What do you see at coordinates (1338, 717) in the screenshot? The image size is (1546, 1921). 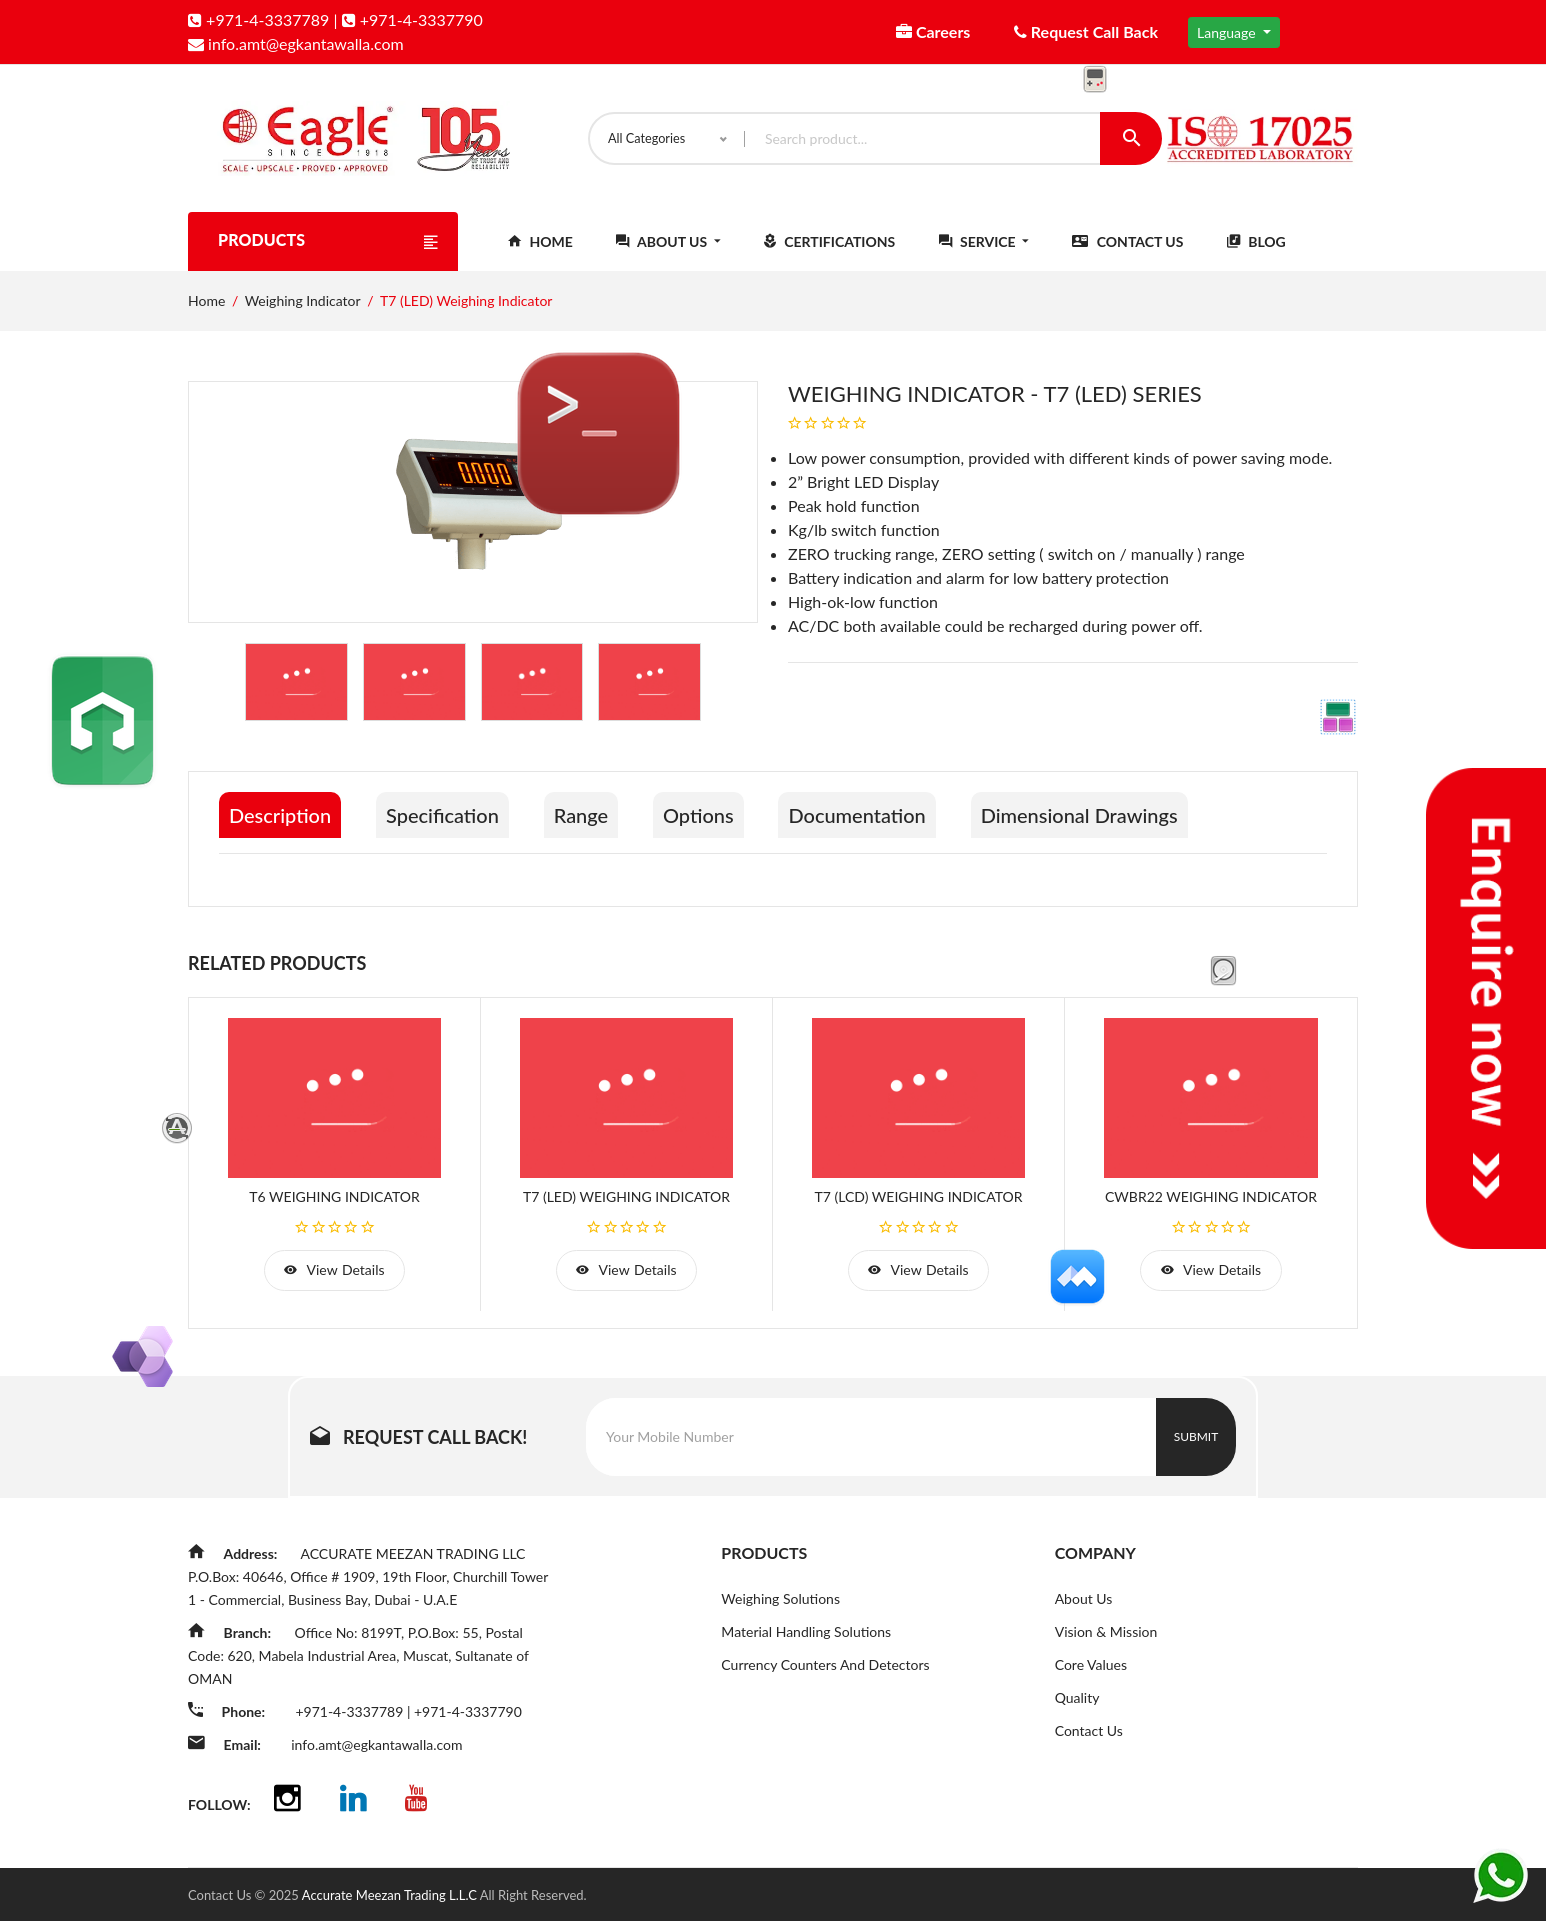 I see `select all items in the current view` at bounding box center [1338, 717].